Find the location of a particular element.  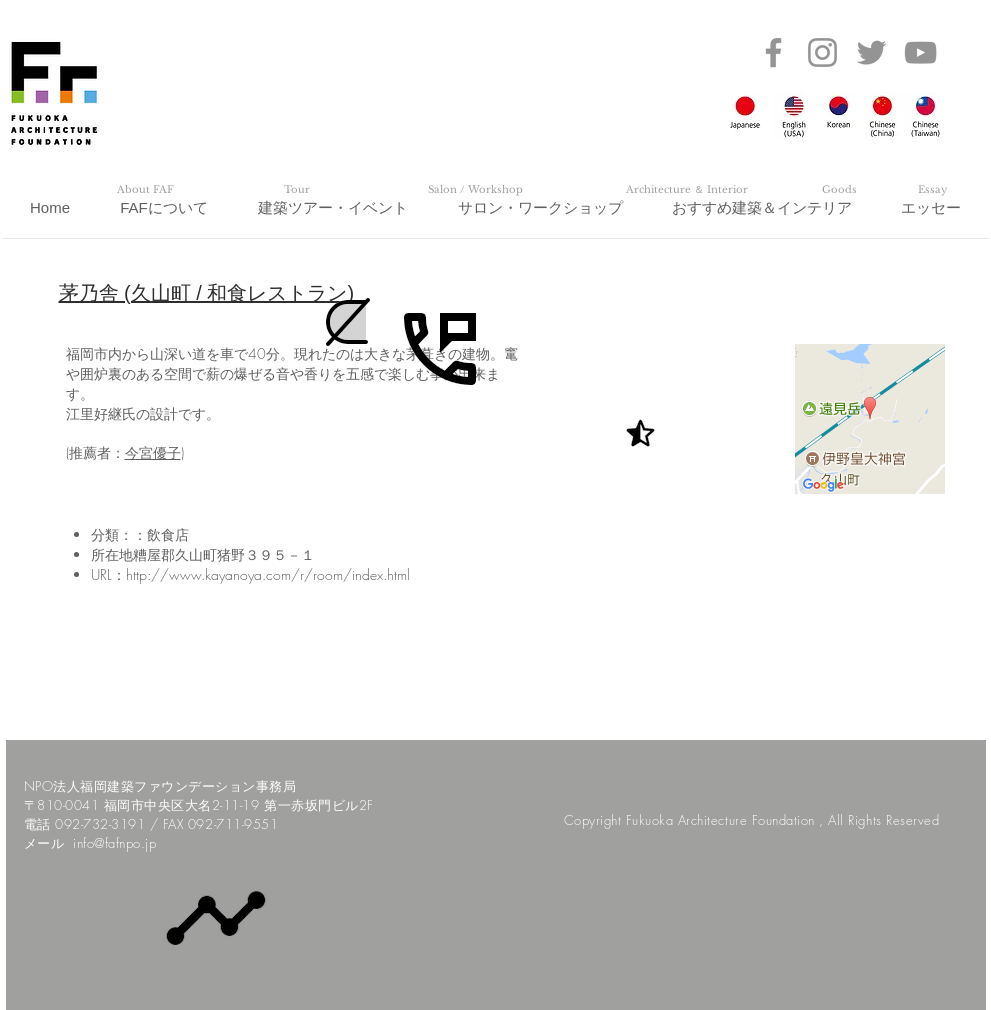

access voicemail or phone messages is located at coordinates (440, 349).